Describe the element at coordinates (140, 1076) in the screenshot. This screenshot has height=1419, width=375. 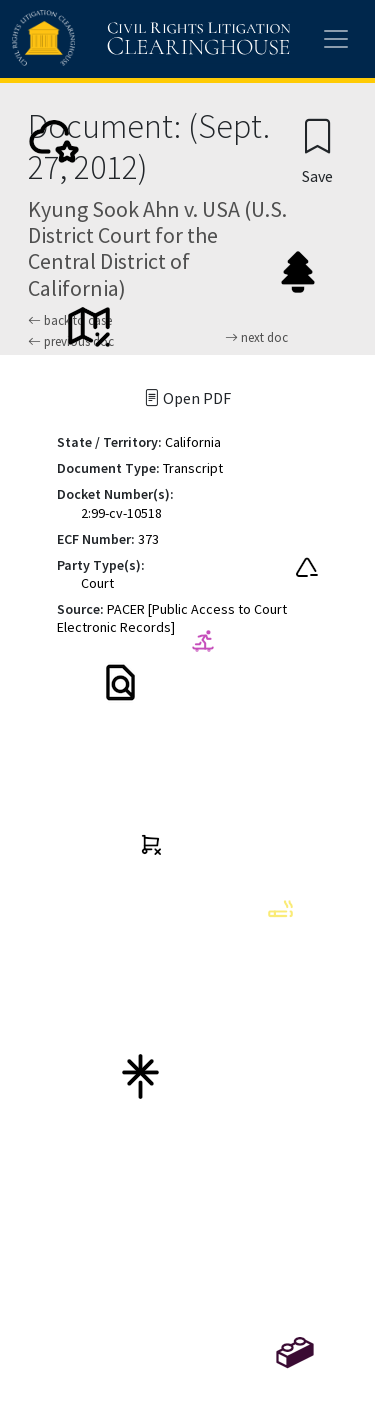
I see `link to linktree profile` at that location.